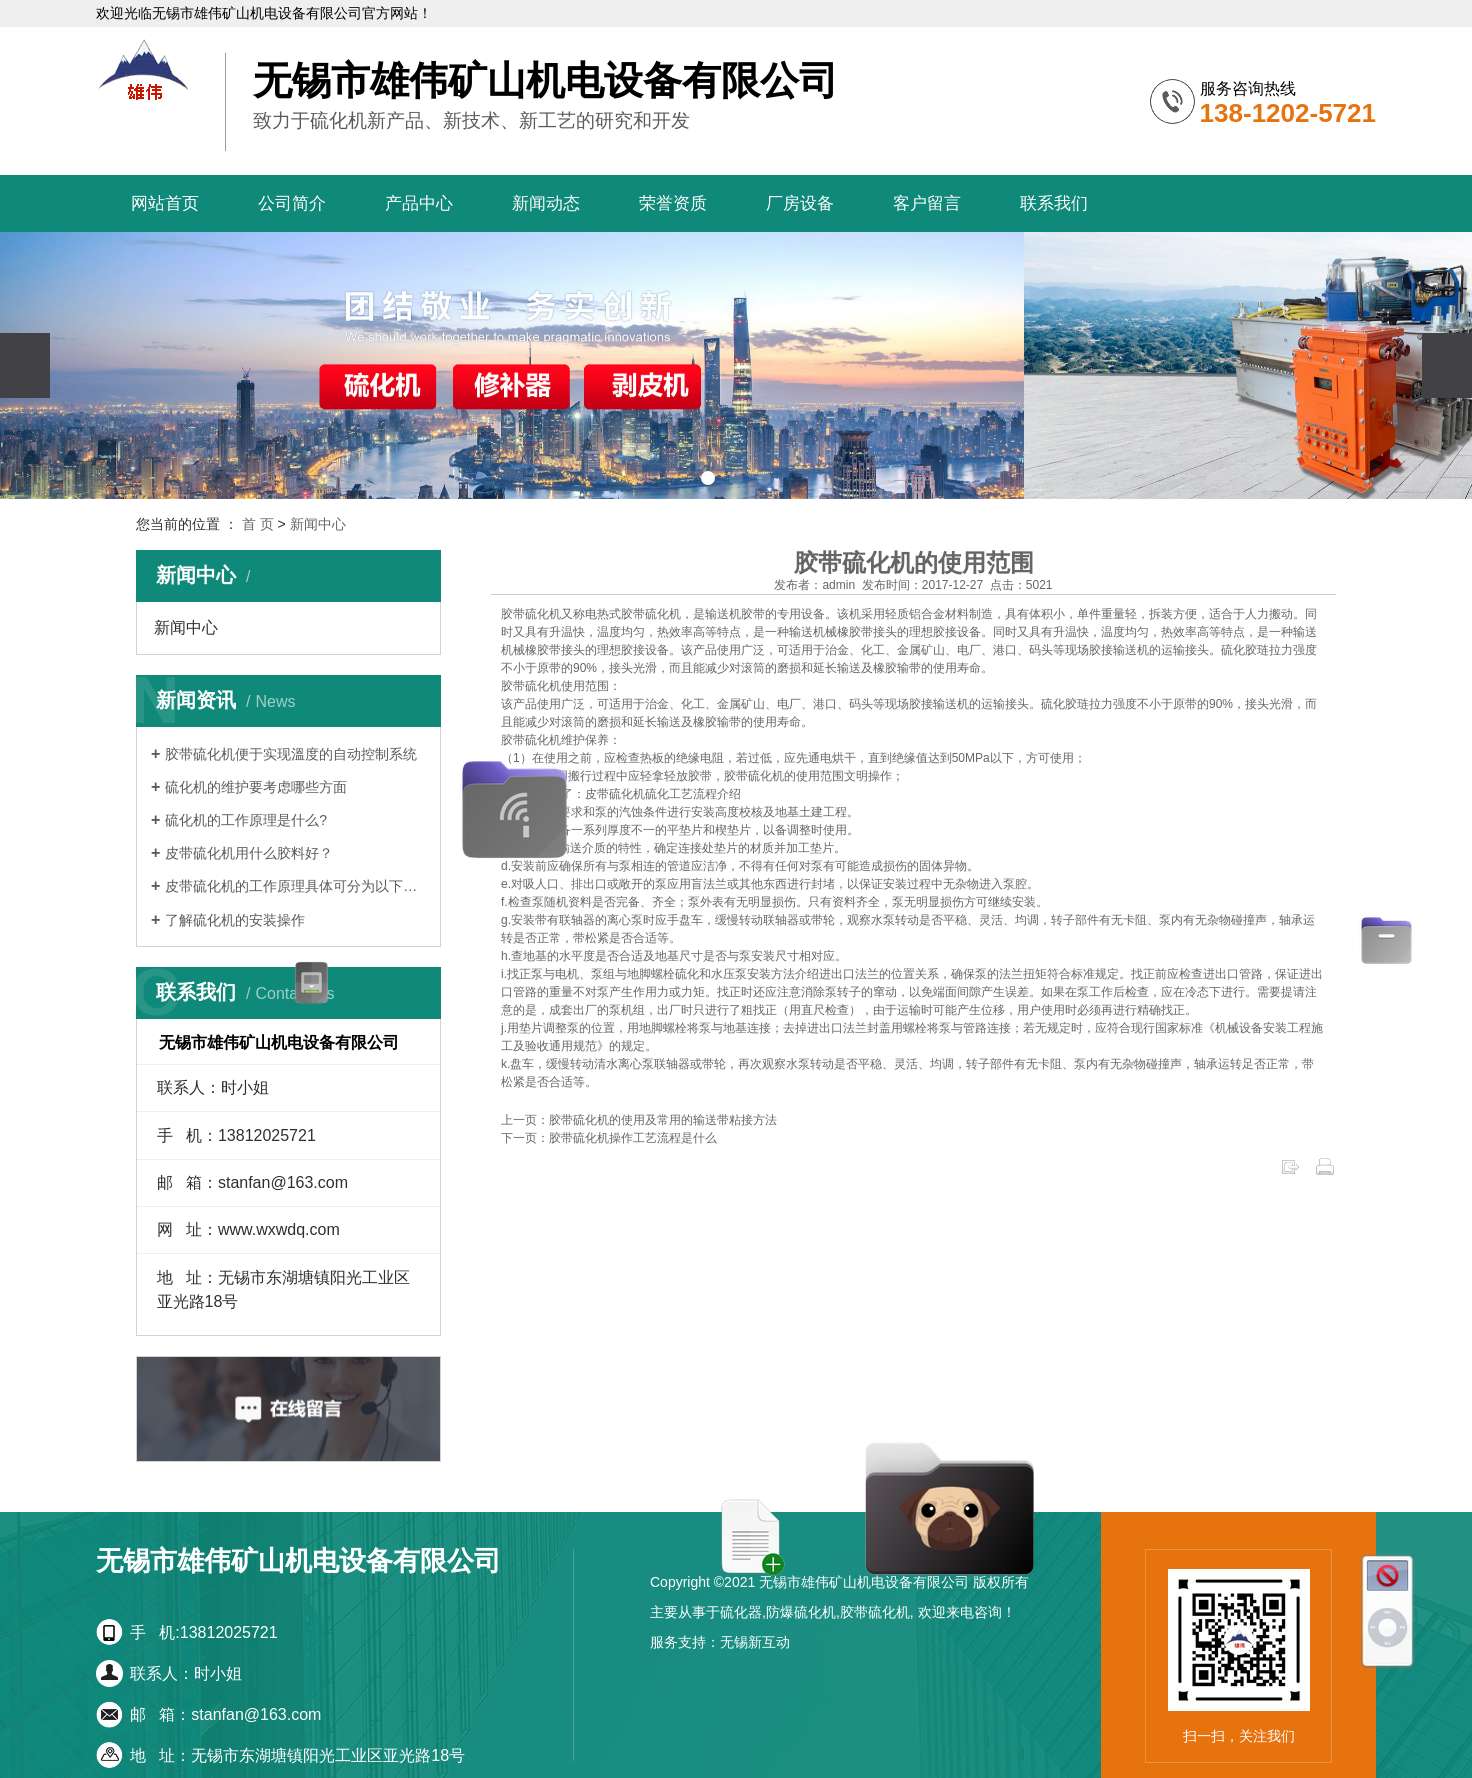  I want to click on create a new document, so click(750, 1536).